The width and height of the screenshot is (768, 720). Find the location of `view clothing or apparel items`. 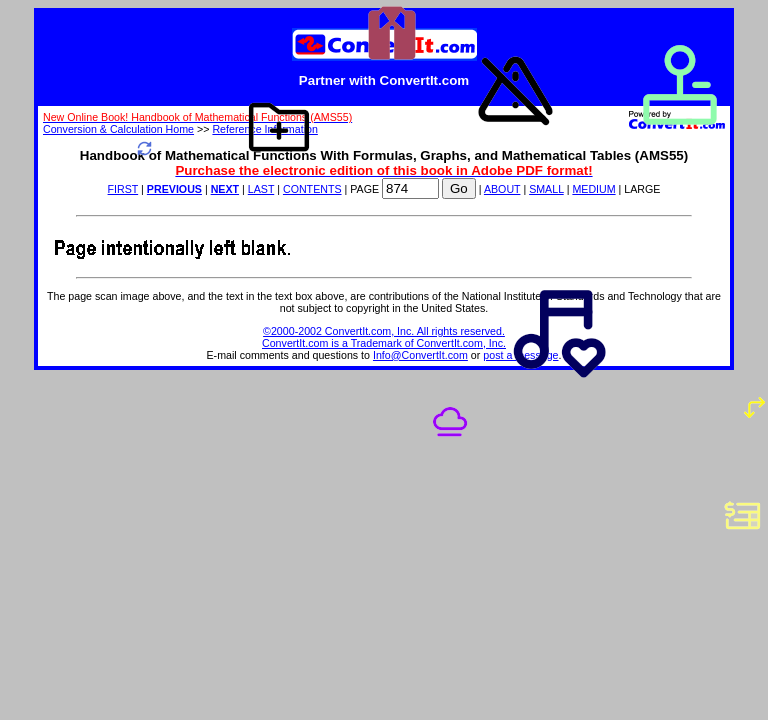

view clothing or apparel items is located at coordinates (392, 34).